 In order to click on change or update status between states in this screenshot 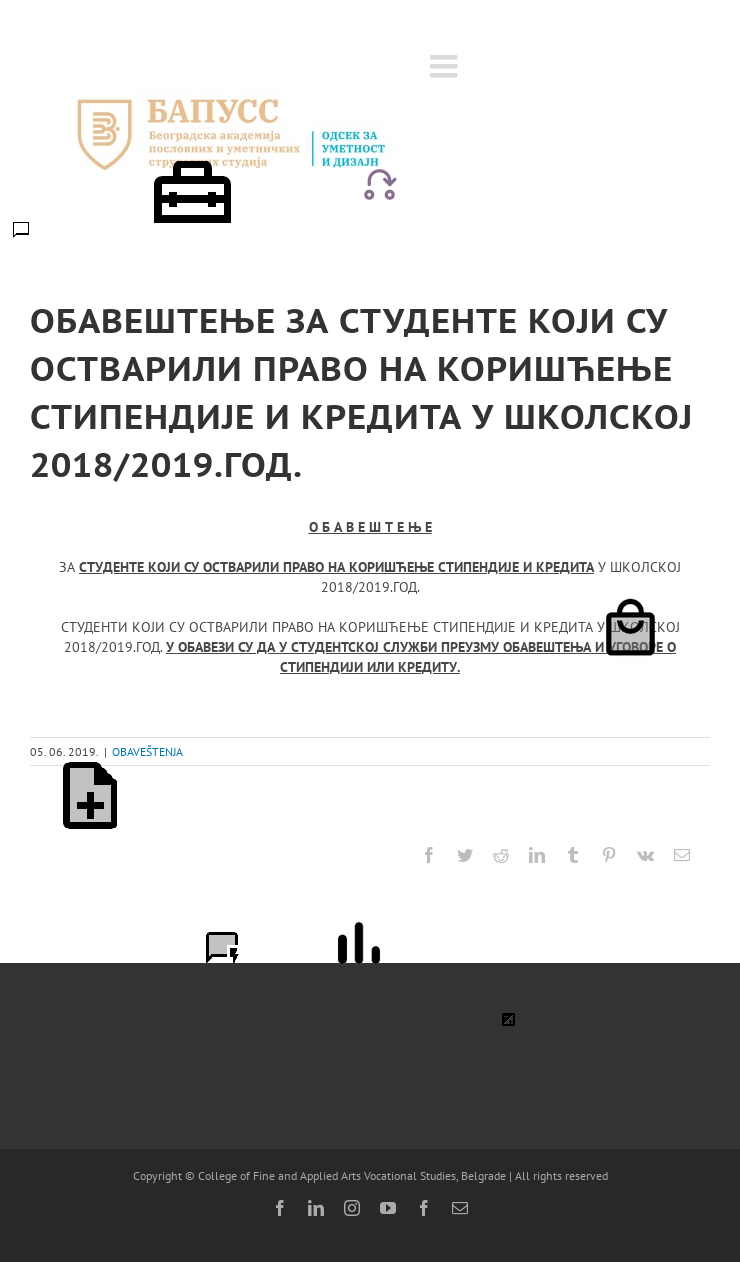, I will do `click(379, 184)`.